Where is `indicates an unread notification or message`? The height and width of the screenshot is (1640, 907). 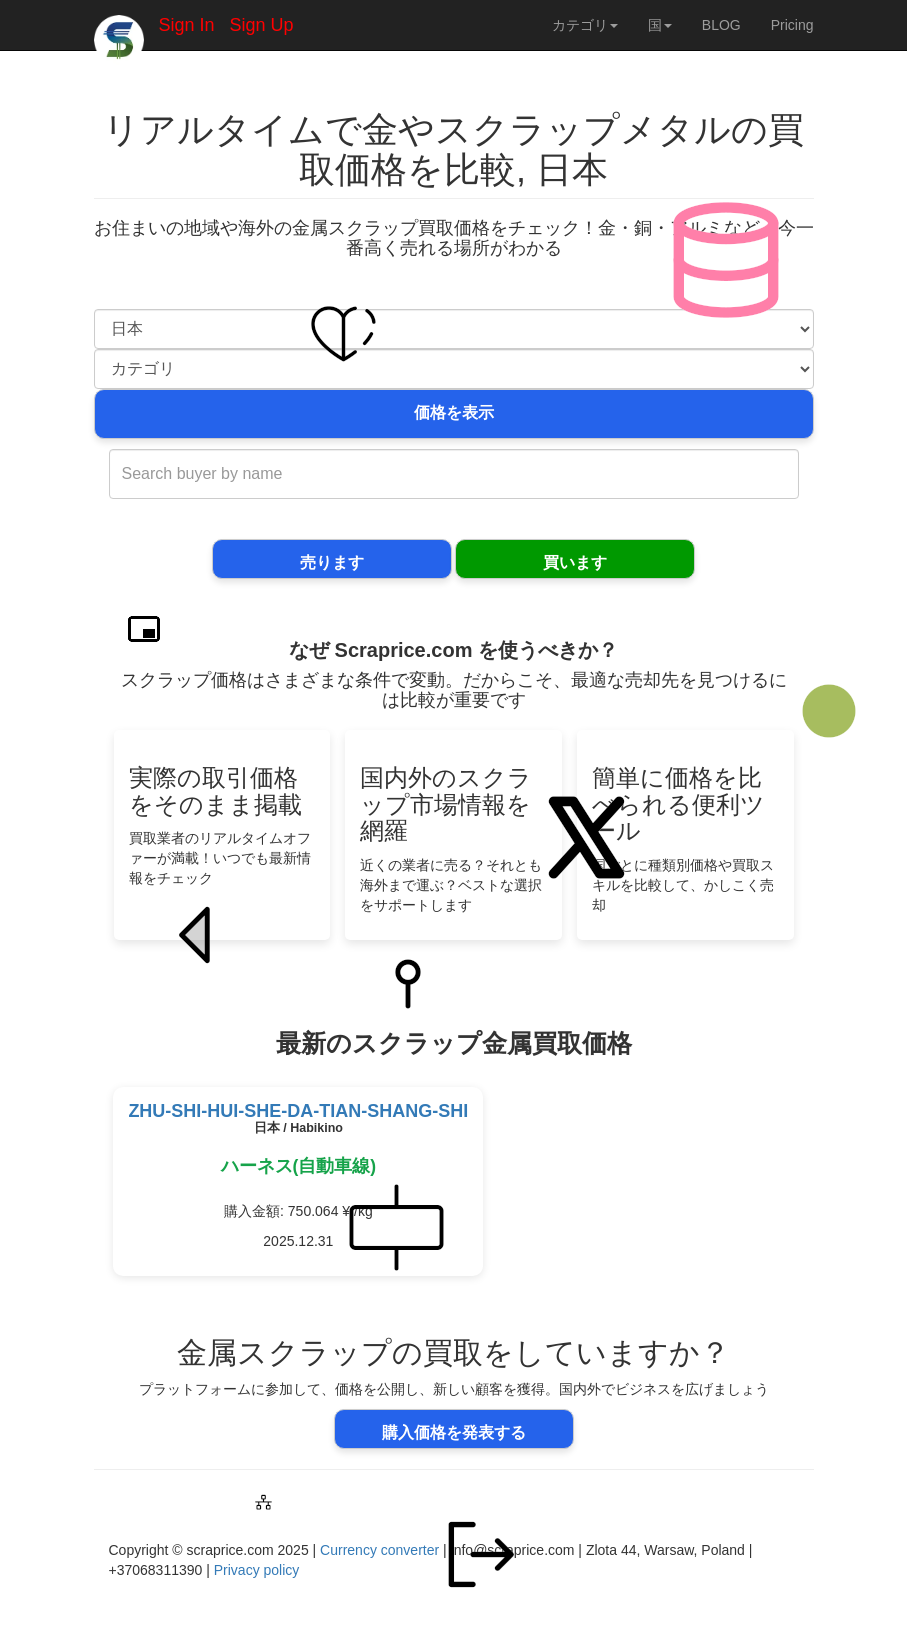 indicates an unread notification or message is located at coordinates (829, 711).